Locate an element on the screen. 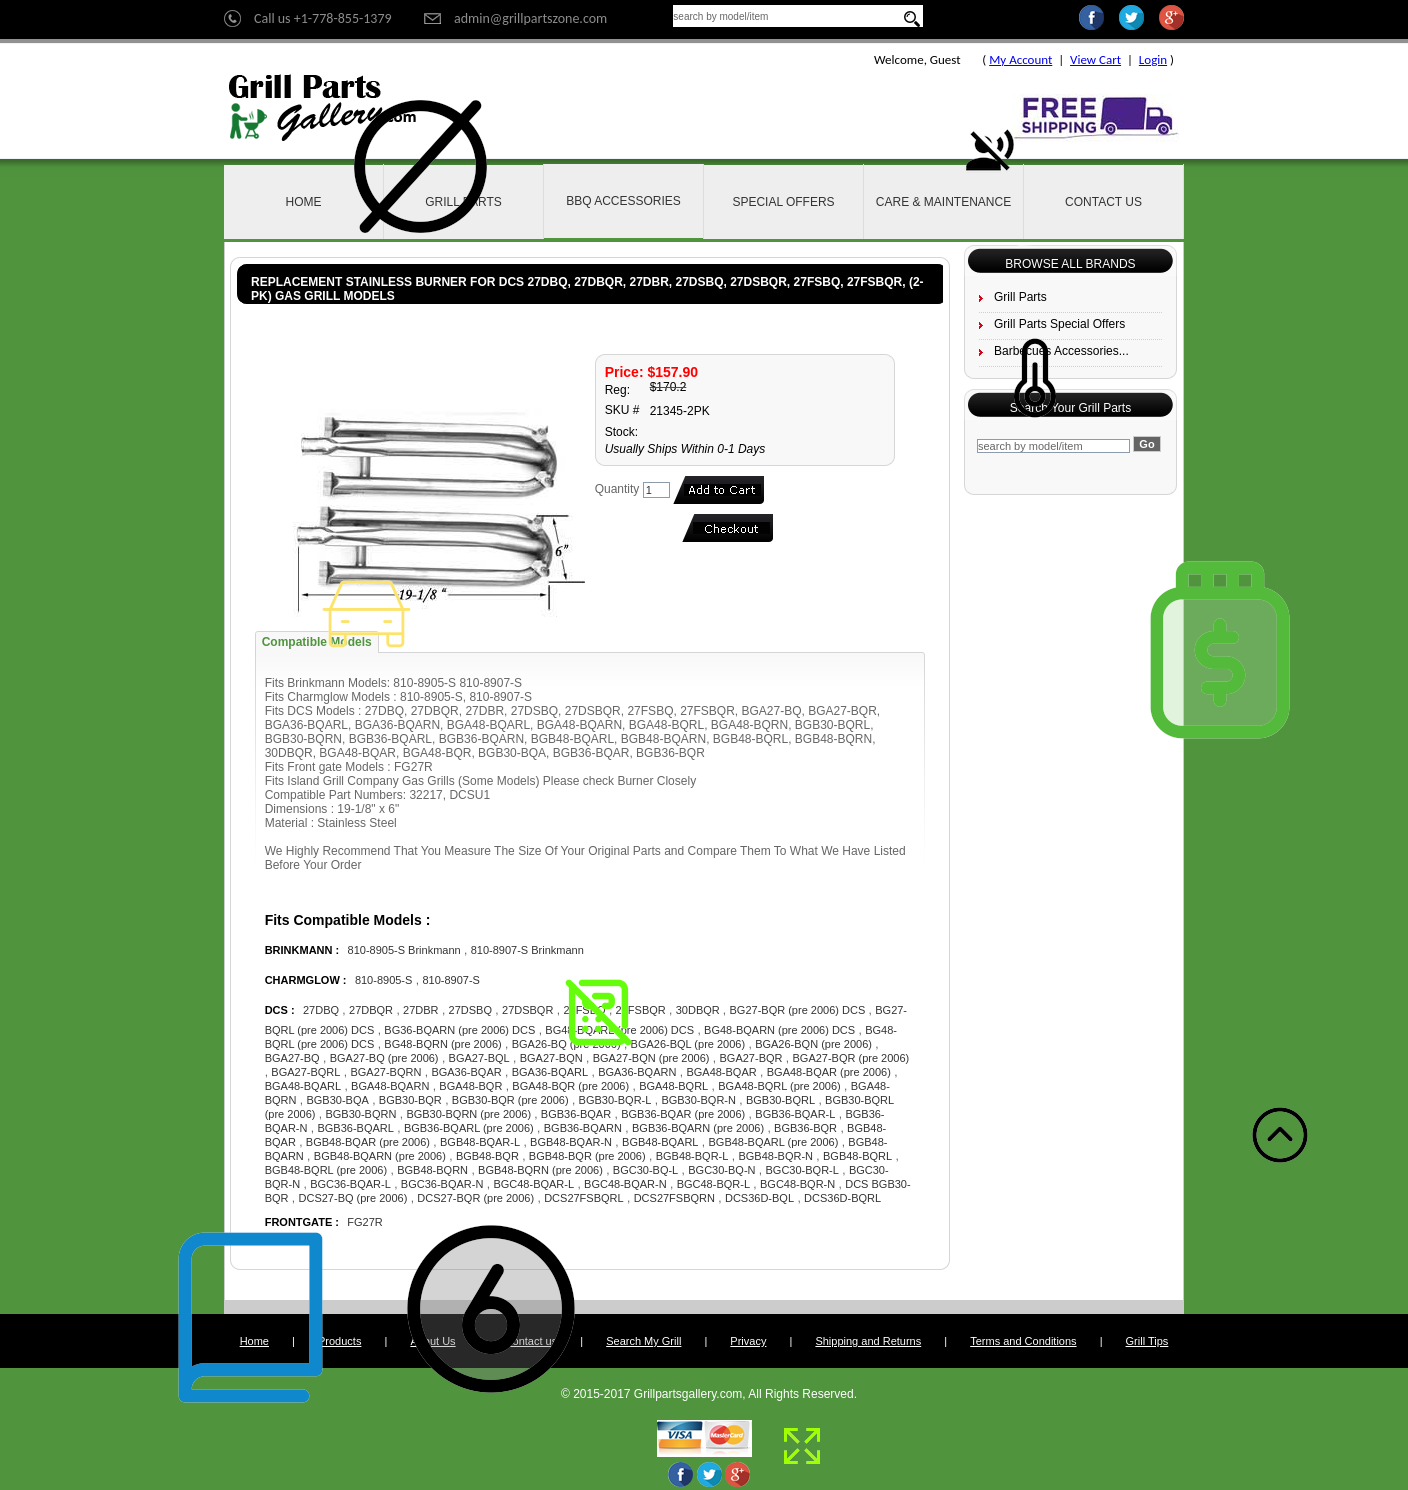  indicates step 6 in a multi-step process is located at coordinates (491, 1309).